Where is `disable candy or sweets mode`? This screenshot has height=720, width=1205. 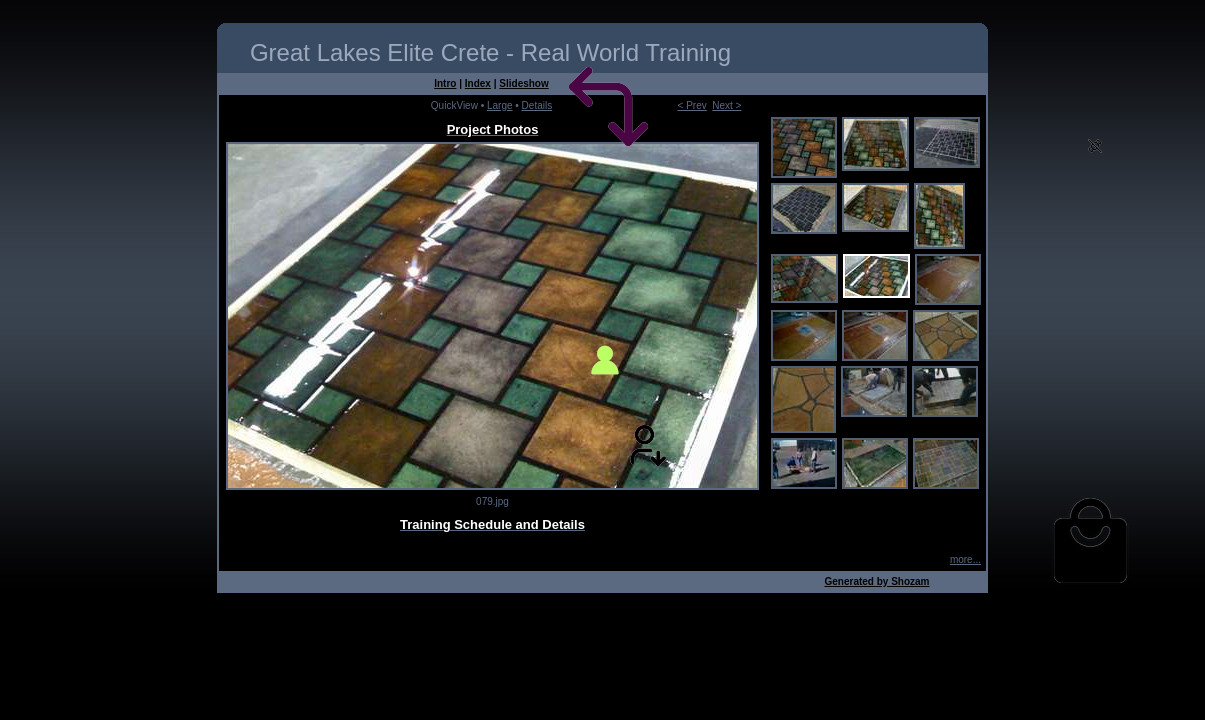 disable candy or sweets mode is located at coordinates (1095, 146).